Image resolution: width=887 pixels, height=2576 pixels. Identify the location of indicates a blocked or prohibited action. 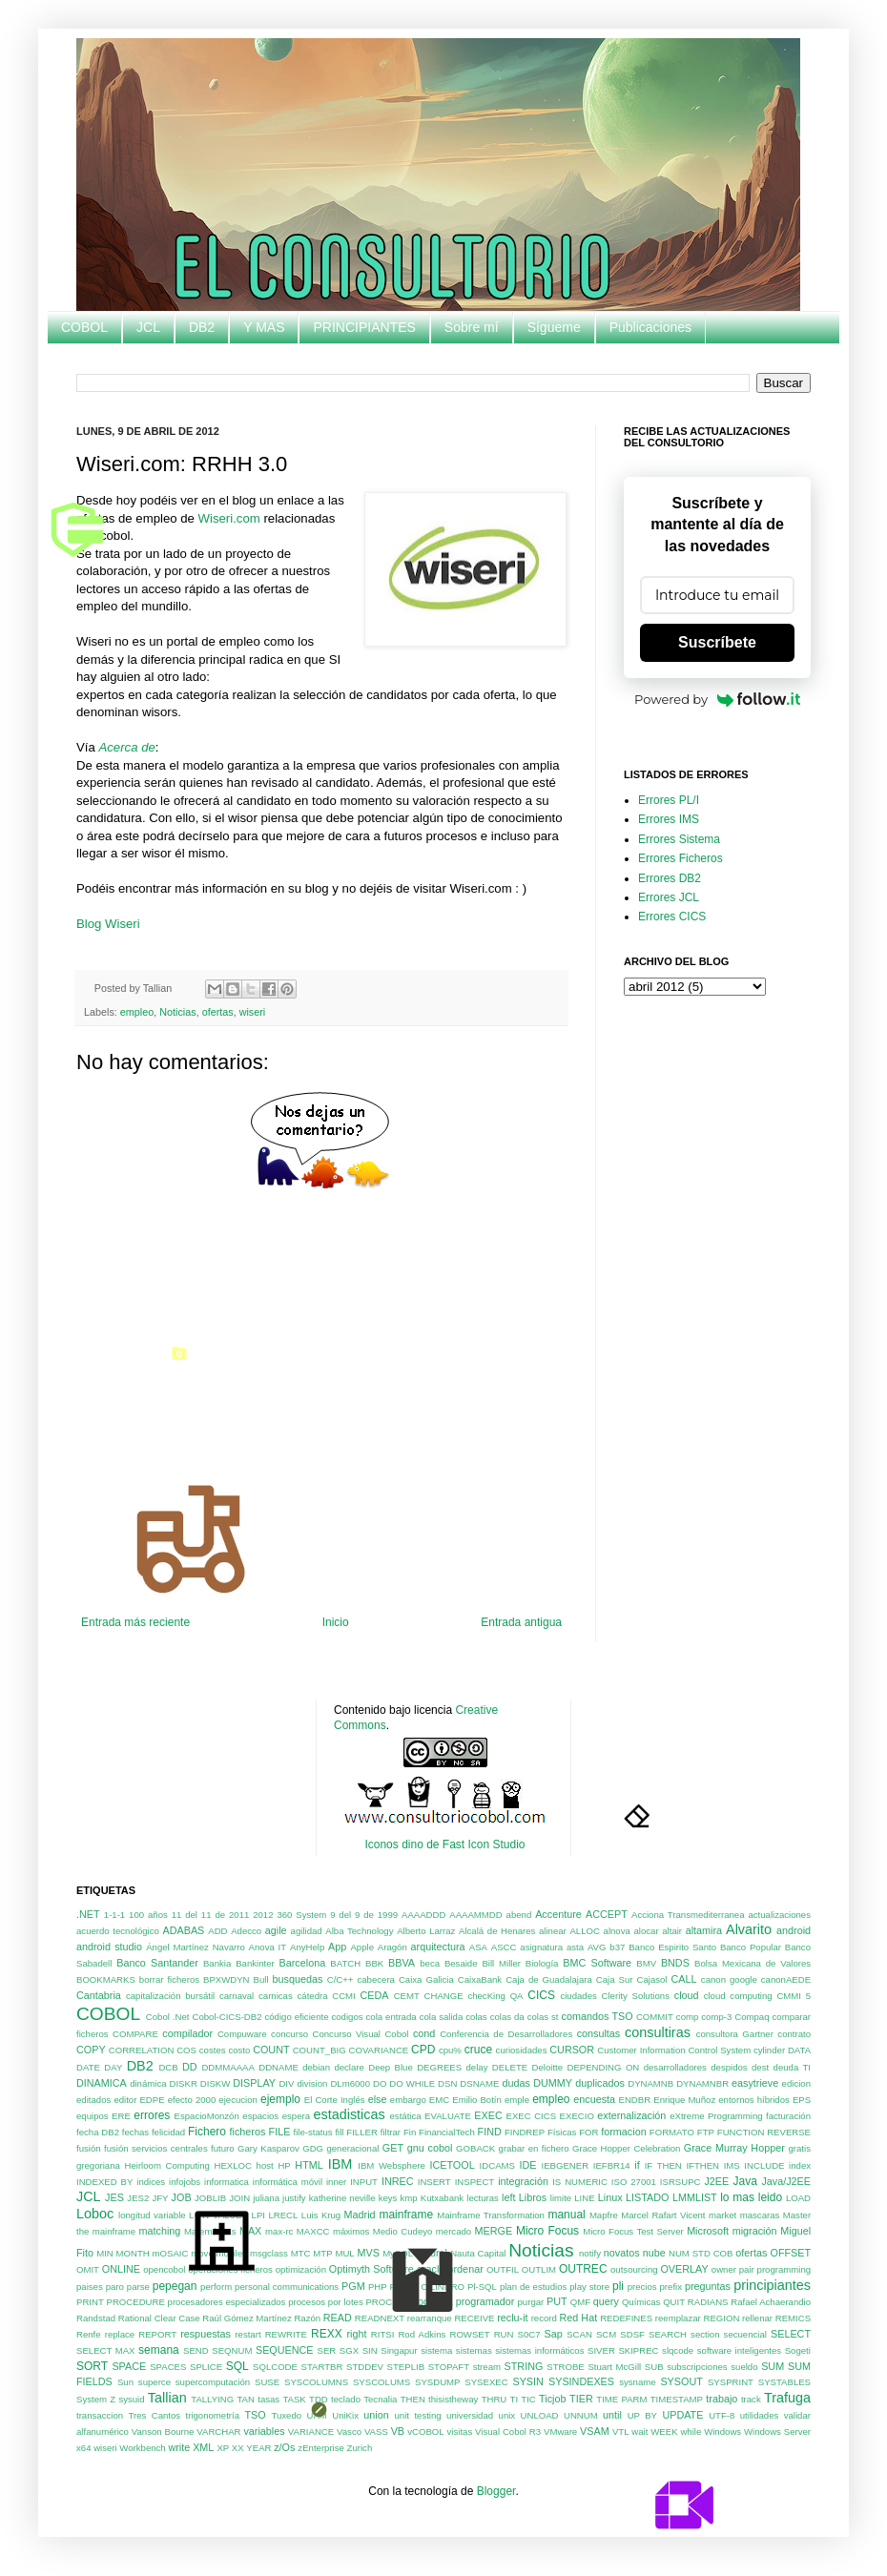
(319, 2409).